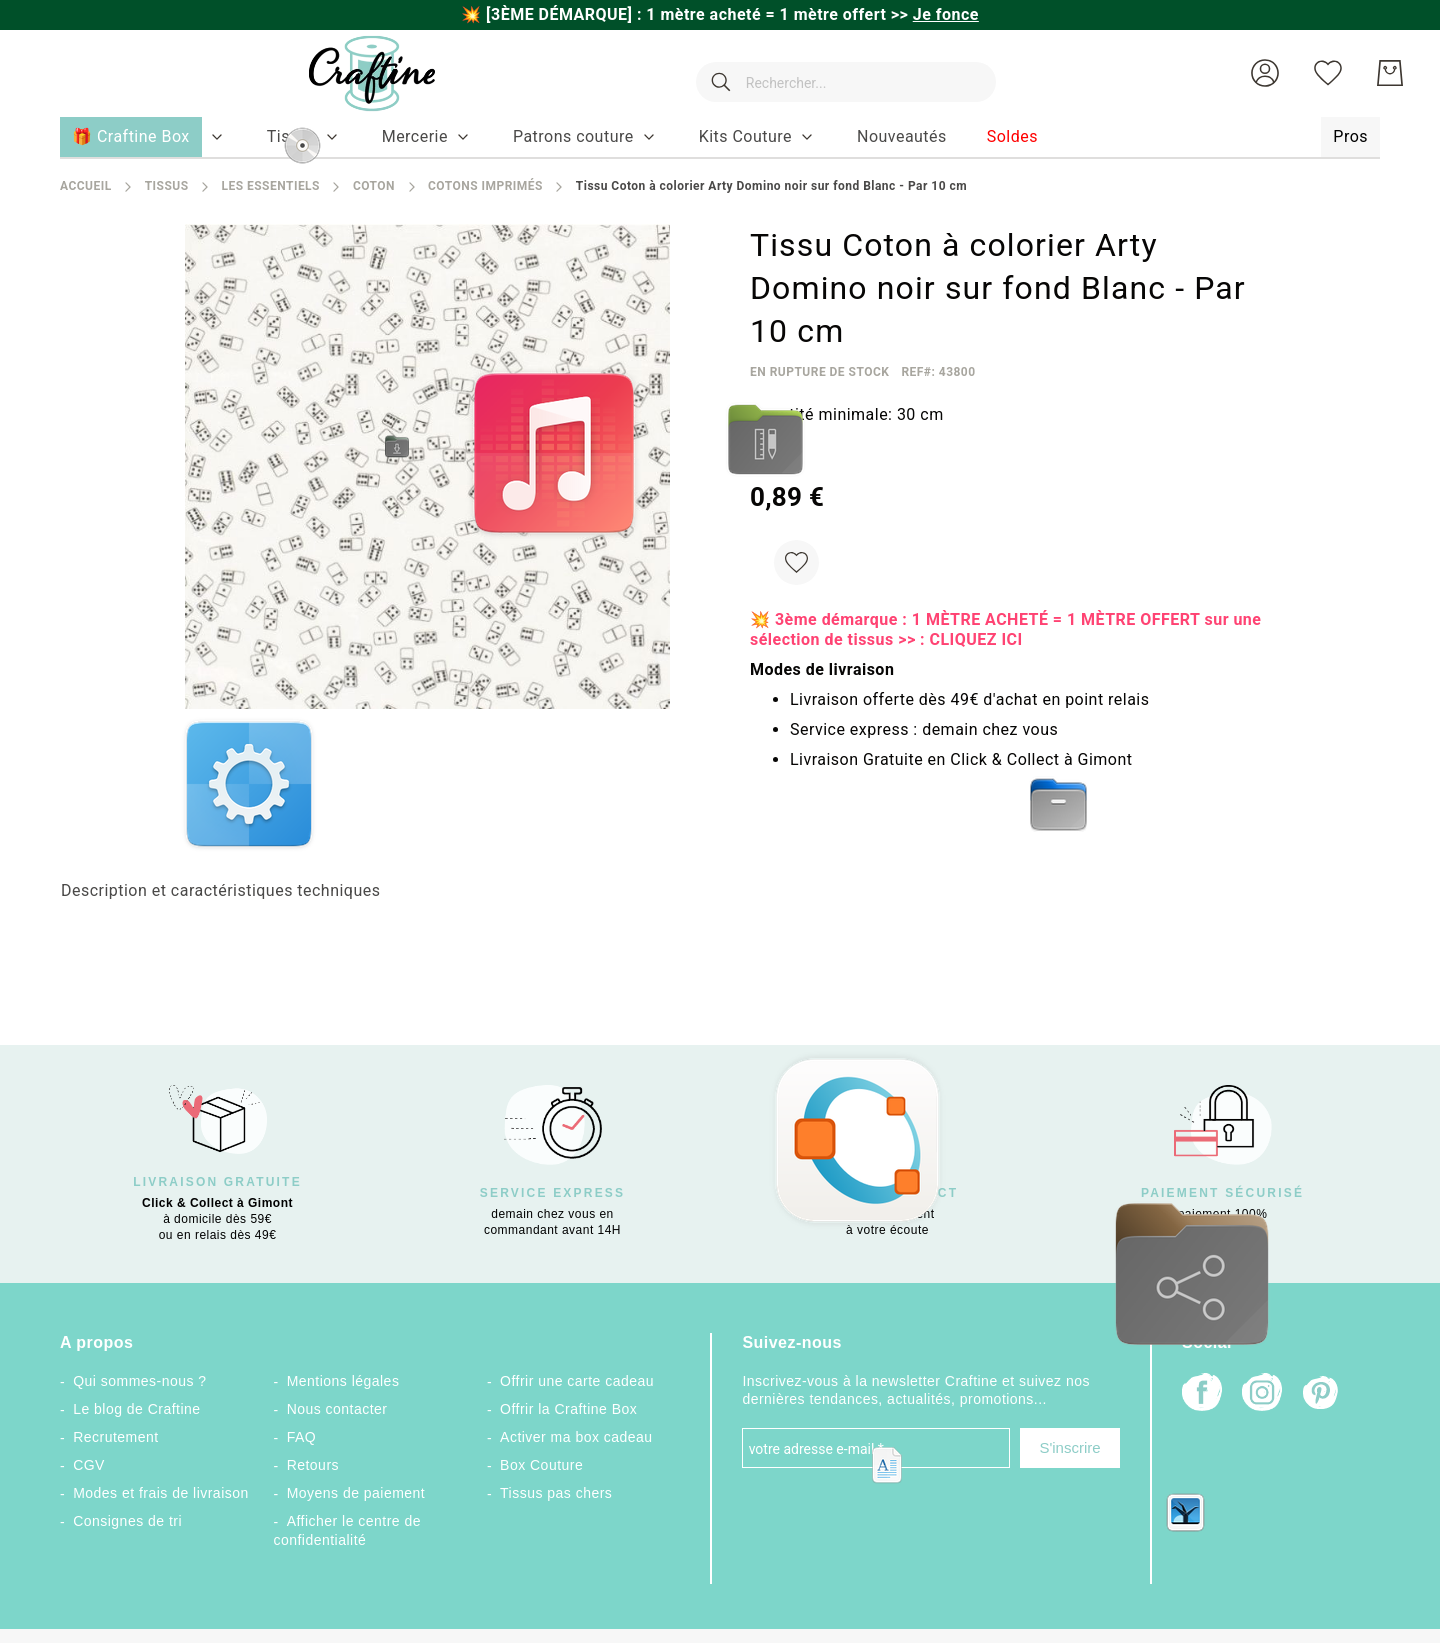  Describe the element at coordinates (857, 1137) in the screenshot. I see `open GNU Octave numerical computing application` at that location.